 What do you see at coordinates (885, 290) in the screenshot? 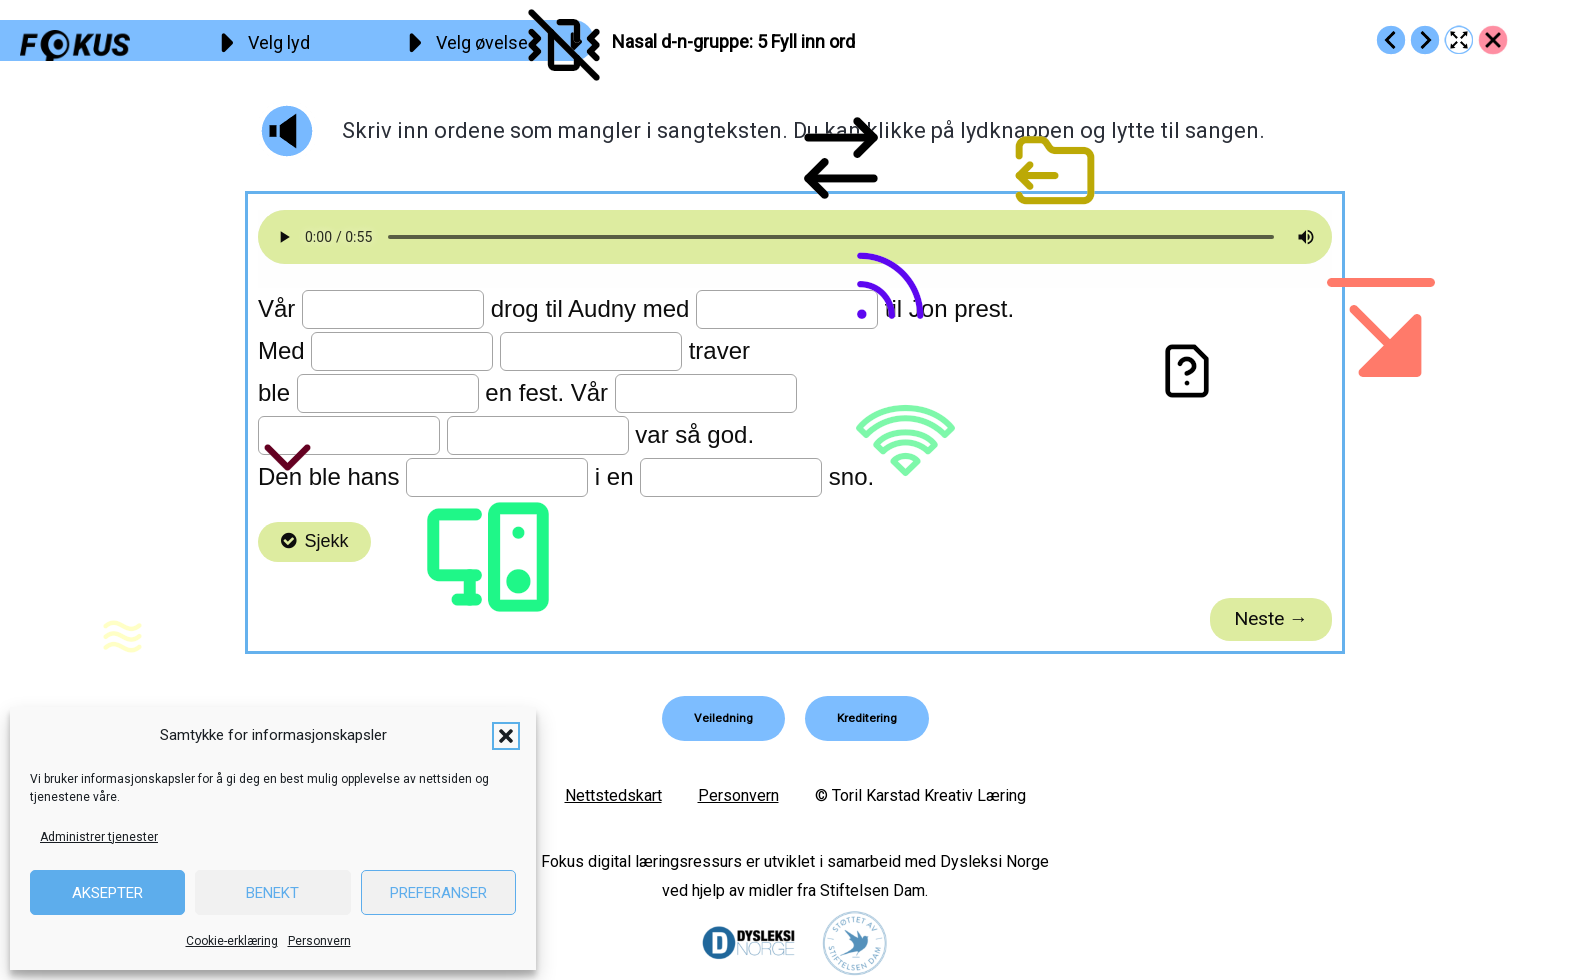
I see `subscribe to RSS feed` at bounding box center [885, 290].